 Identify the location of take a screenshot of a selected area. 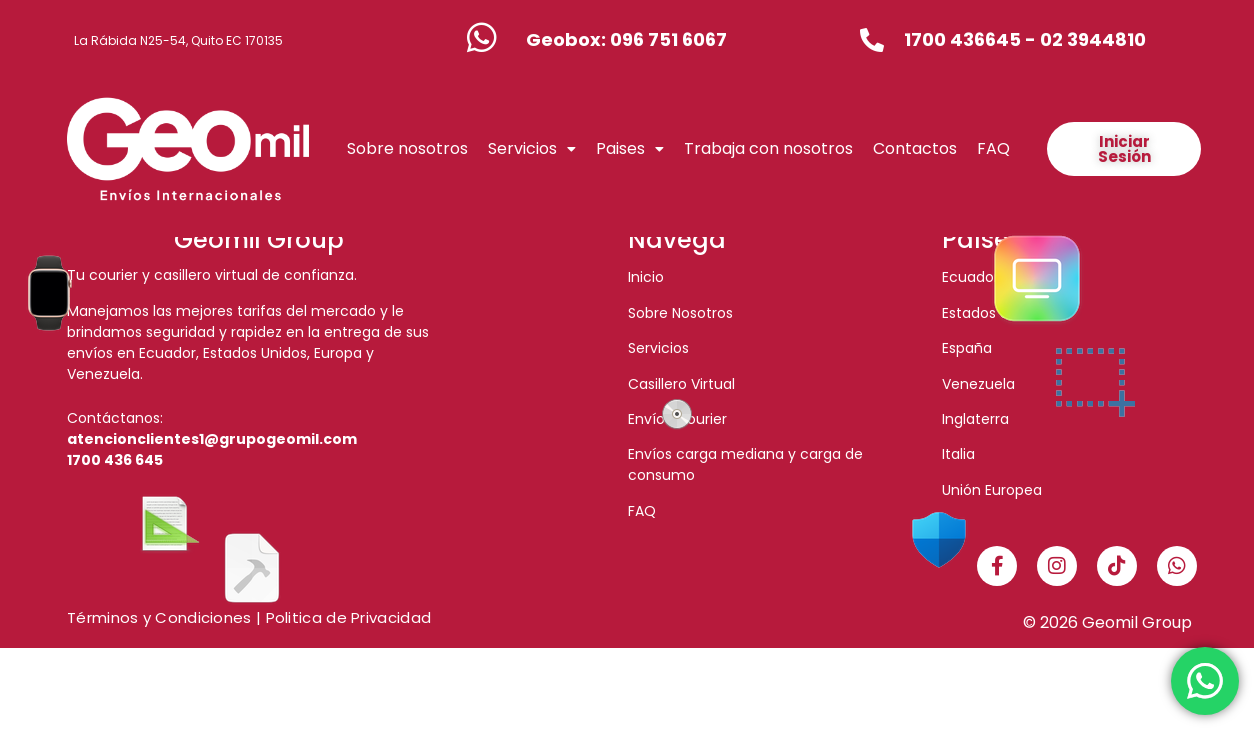
(1093, 380).